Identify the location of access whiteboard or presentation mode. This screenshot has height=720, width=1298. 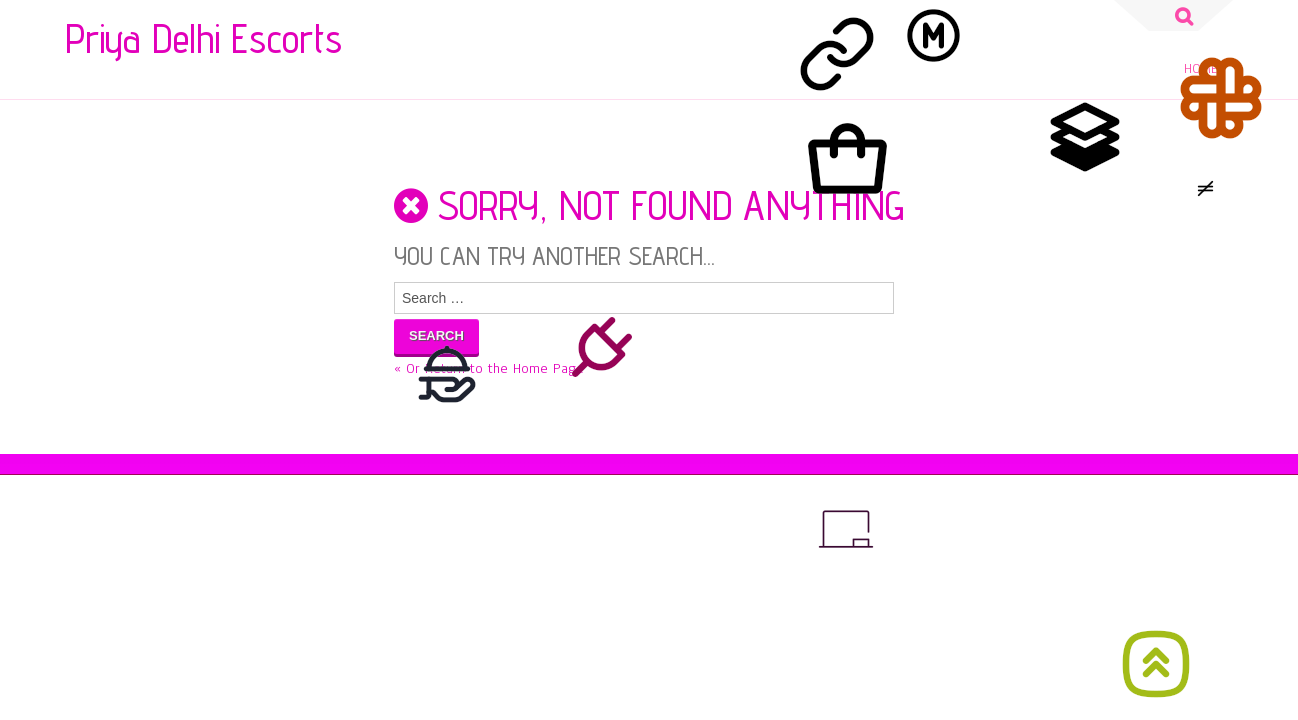
(846, 530).